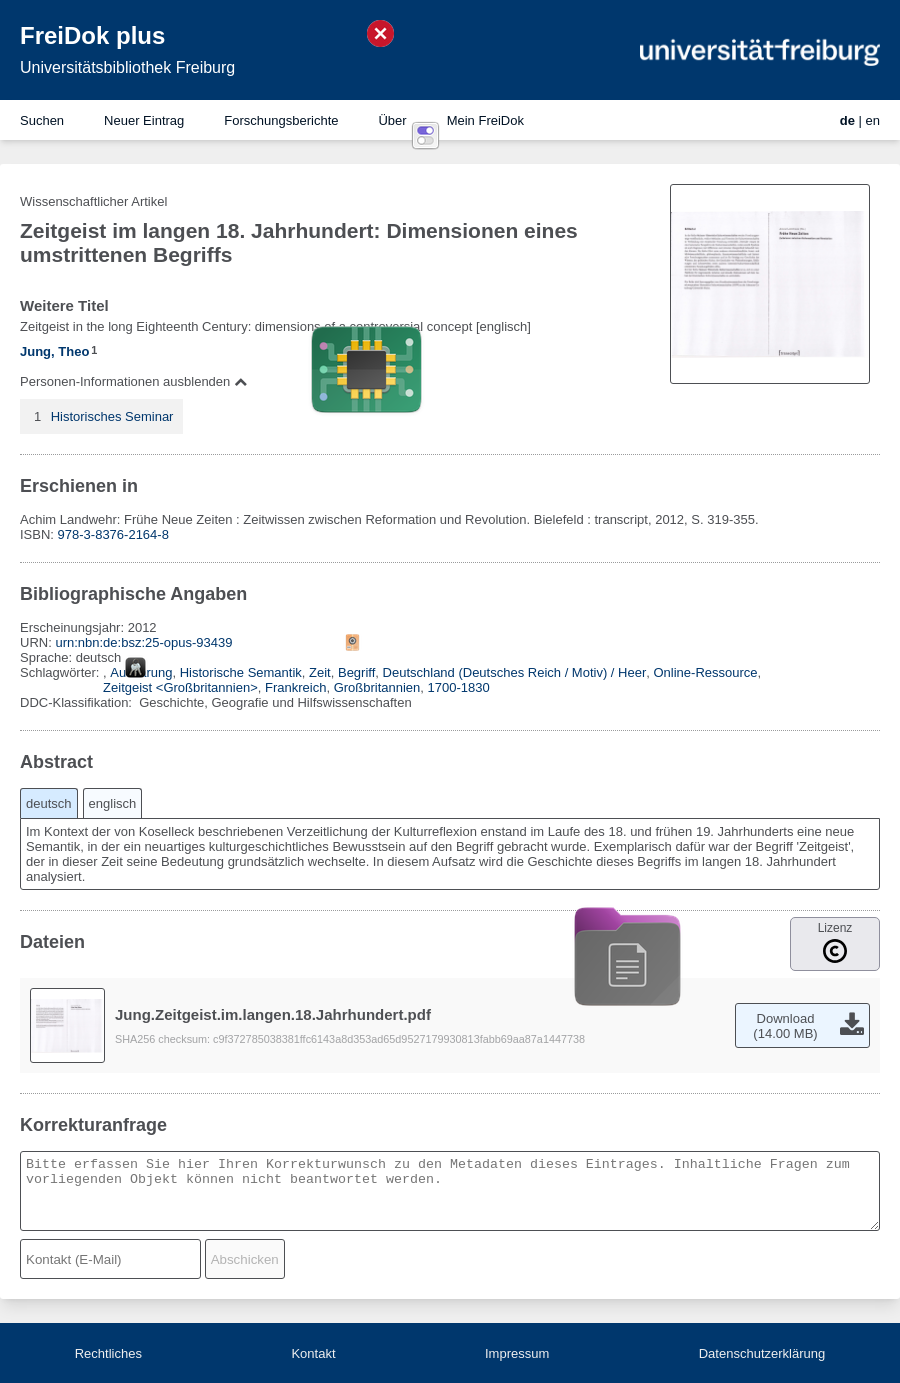  I want to click on open documents folder, so click(627, 956).